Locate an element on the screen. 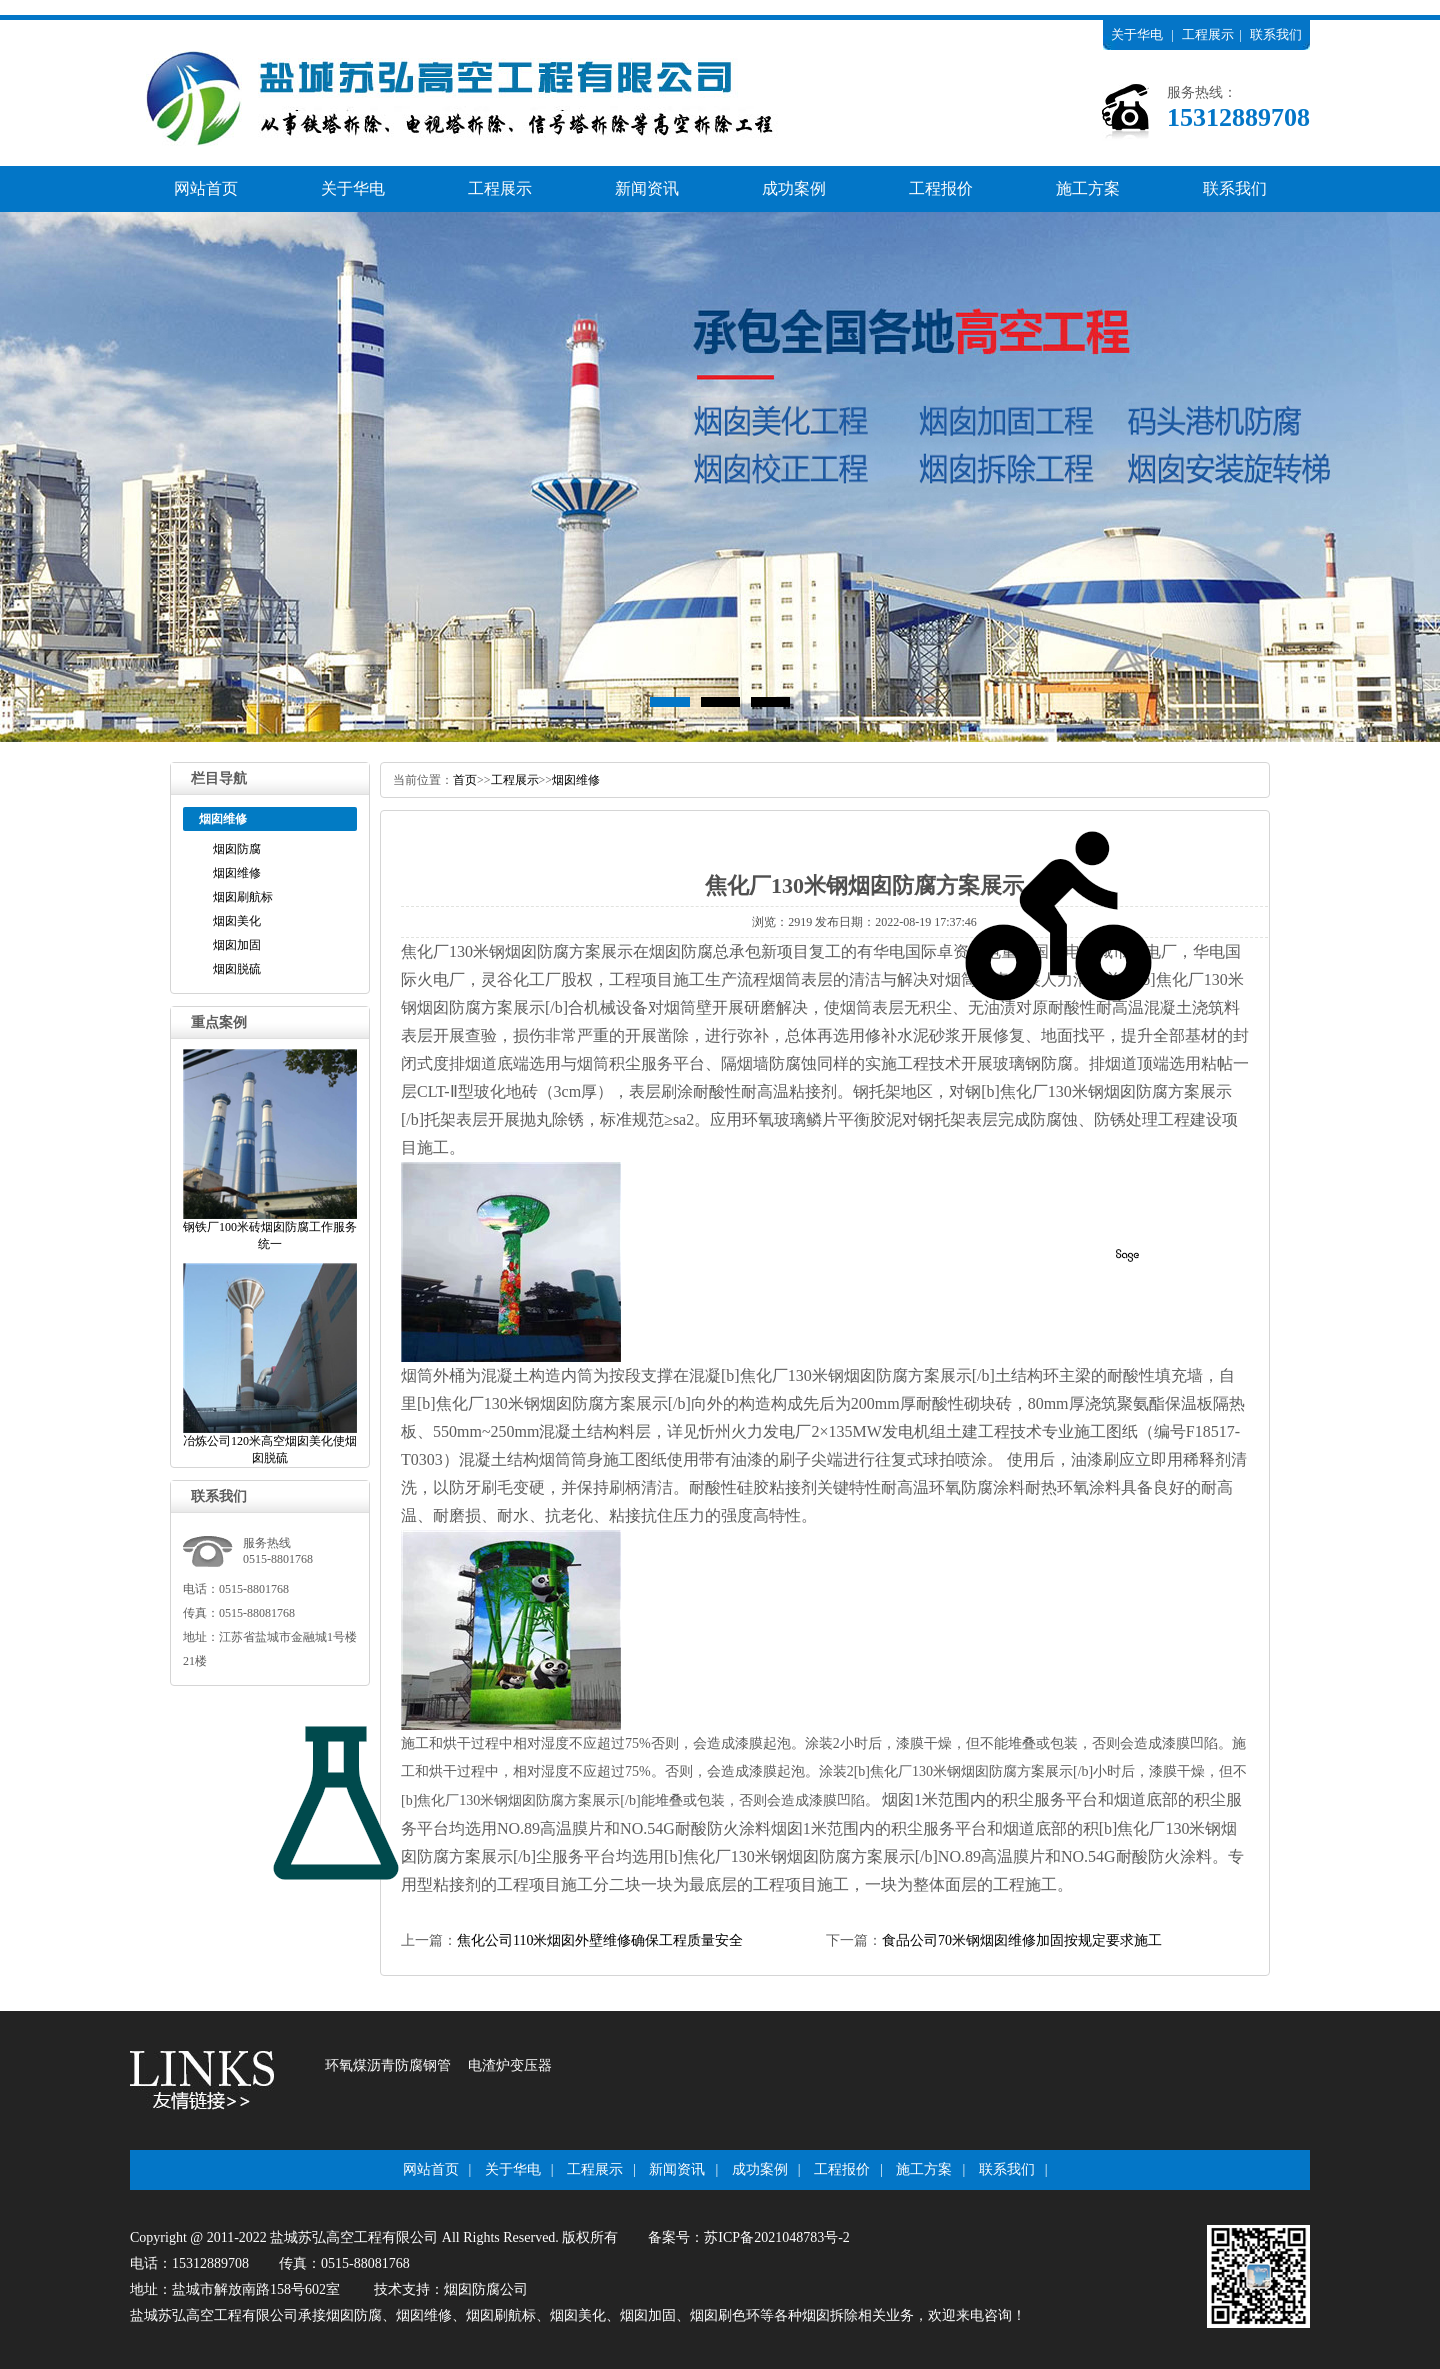  view cycling or bike routes is located at coordinates (1058, 924).